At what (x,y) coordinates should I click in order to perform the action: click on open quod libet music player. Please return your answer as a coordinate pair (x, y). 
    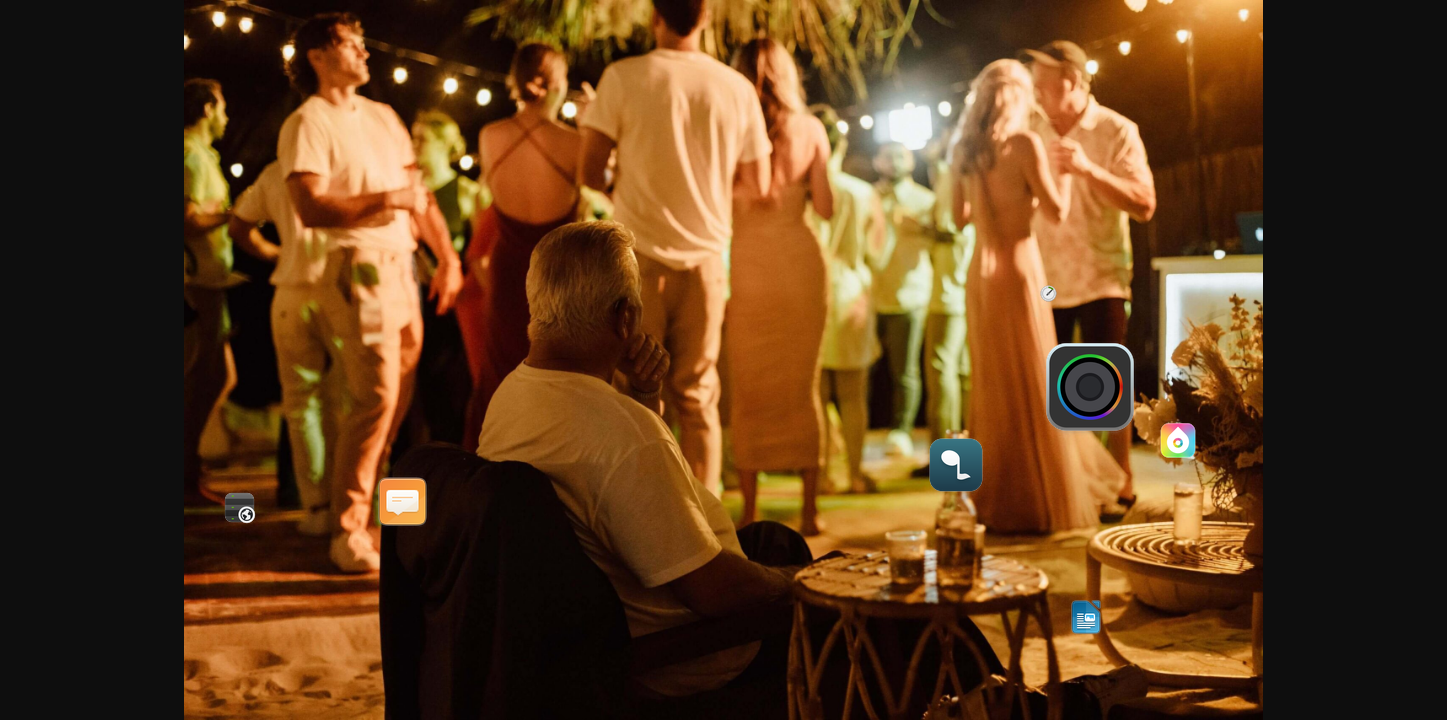
    Looking at the image, I should click on (956, 465).